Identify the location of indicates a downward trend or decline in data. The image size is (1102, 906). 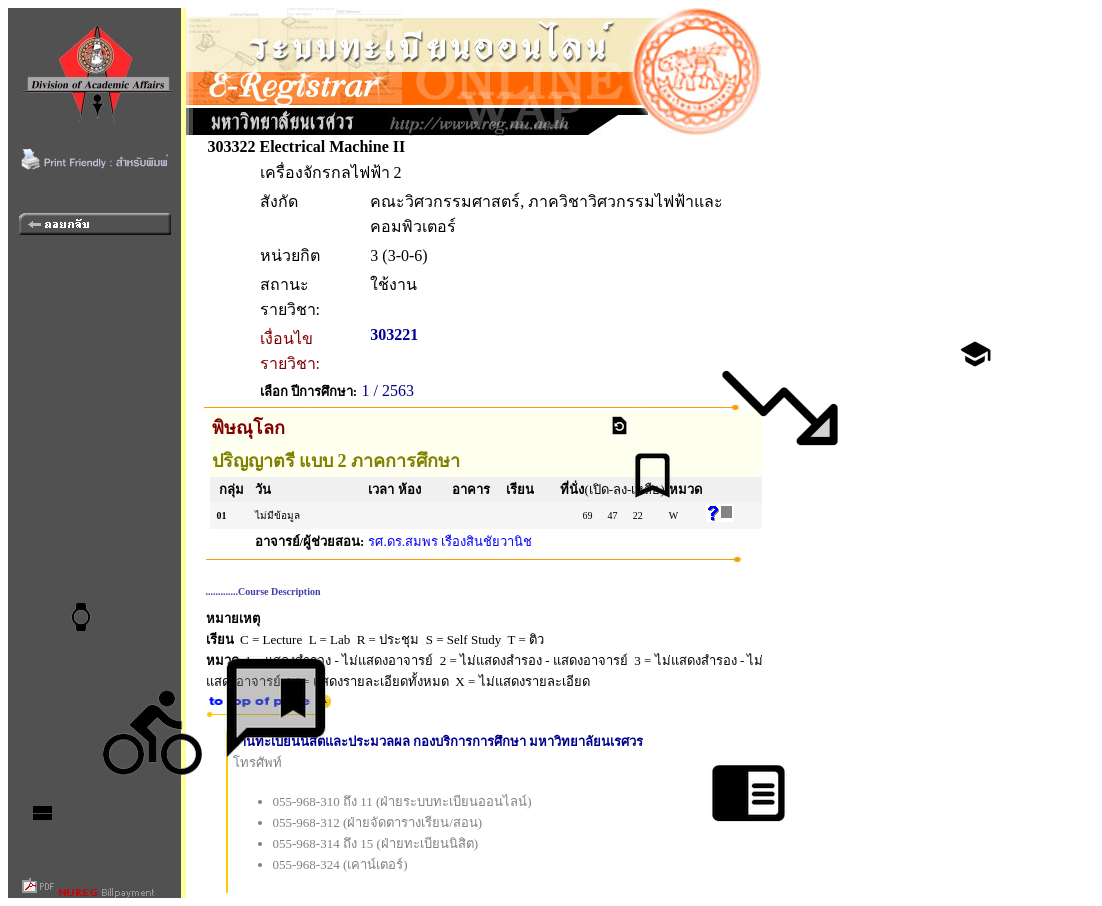
(780, 408).